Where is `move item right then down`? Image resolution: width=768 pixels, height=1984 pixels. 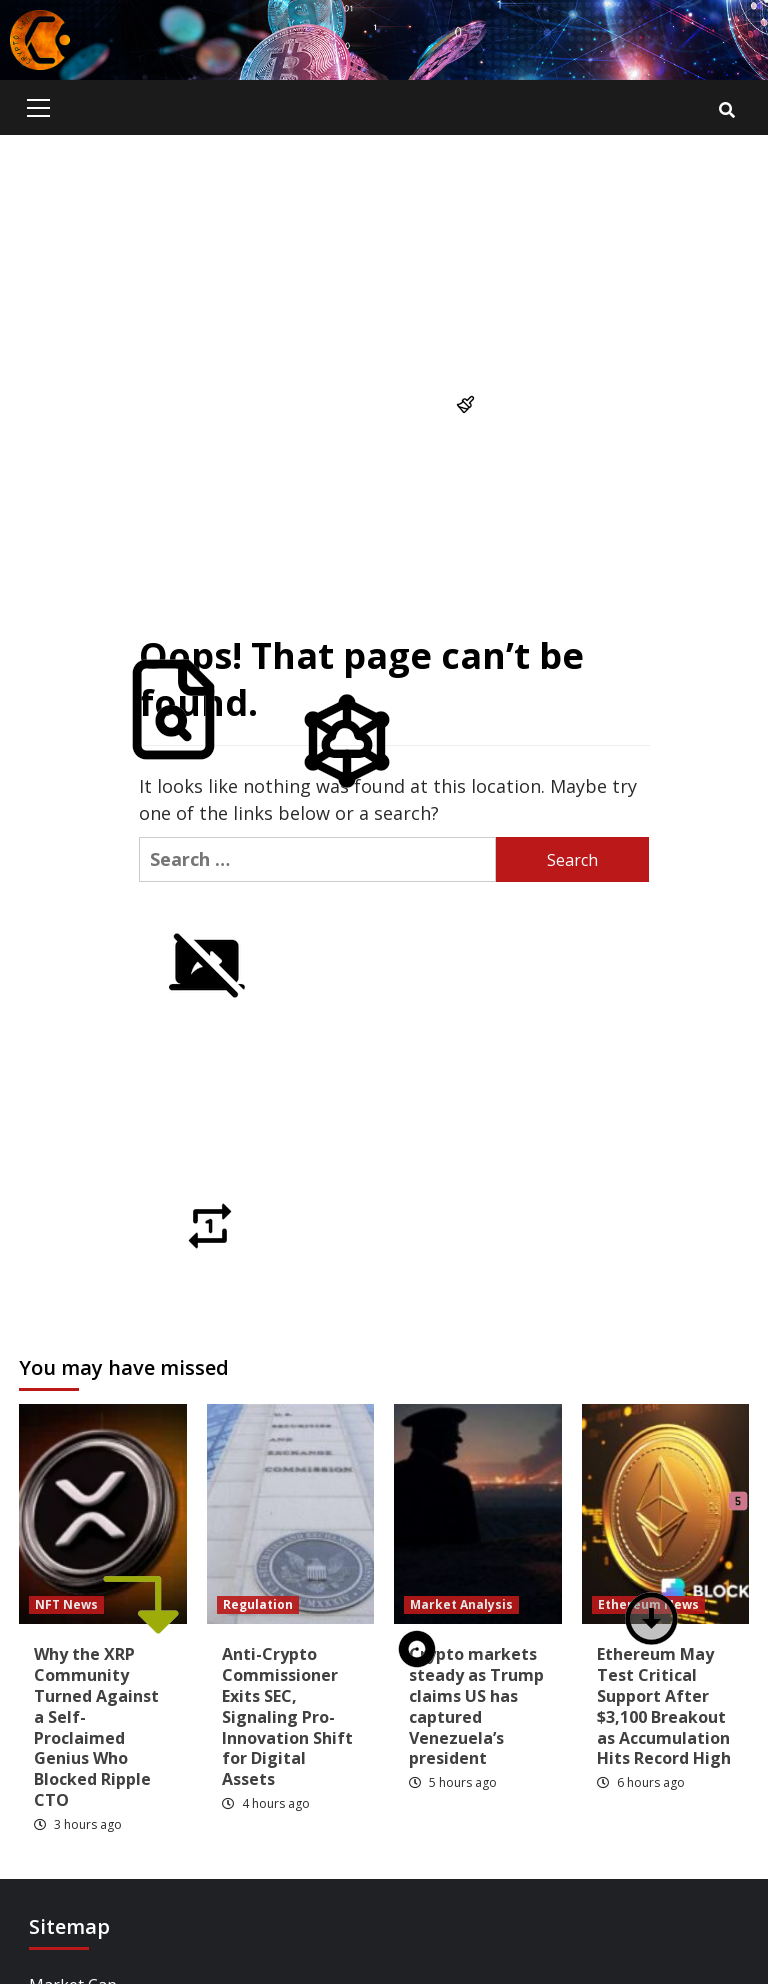 move item right then down is located at coordinates (141, 1602).